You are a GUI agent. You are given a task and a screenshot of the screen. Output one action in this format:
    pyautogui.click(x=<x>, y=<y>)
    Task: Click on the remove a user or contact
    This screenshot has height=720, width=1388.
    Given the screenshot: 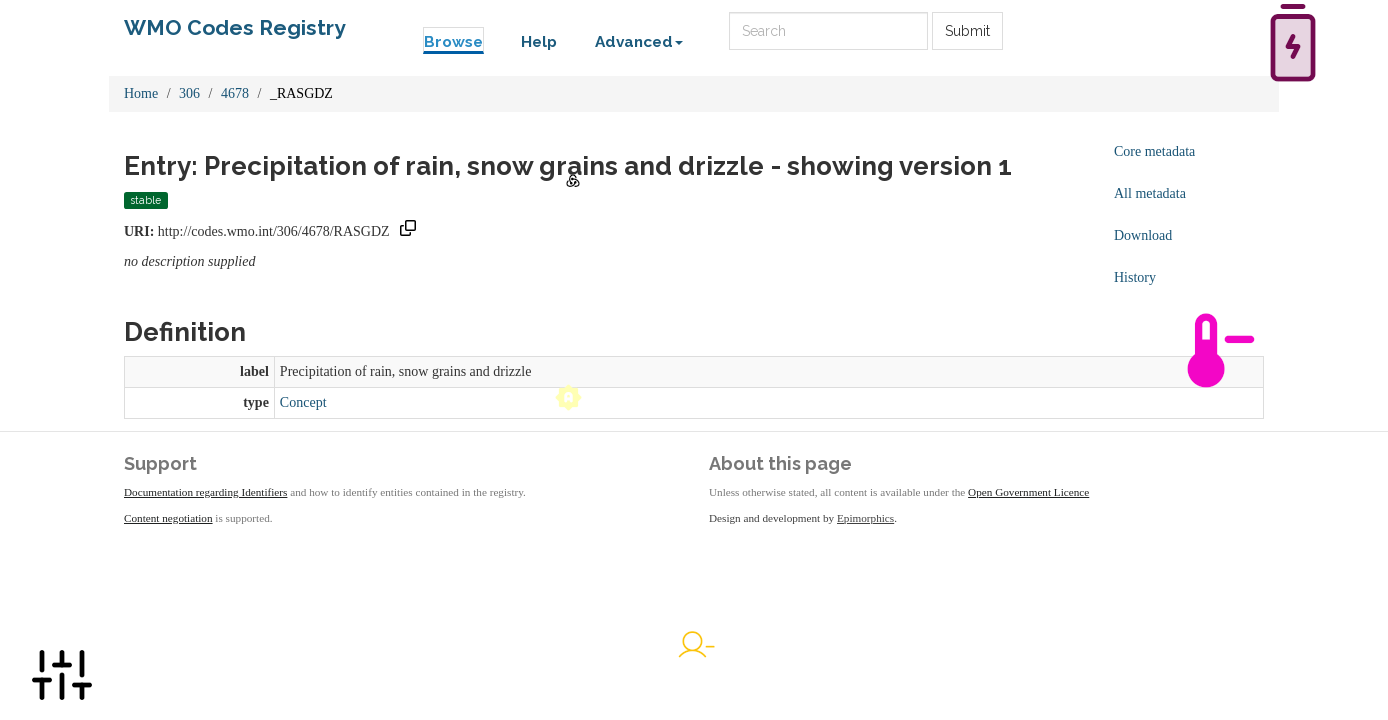 What is the action you would take?
    pyautogui.click(x=695, y=645)
    